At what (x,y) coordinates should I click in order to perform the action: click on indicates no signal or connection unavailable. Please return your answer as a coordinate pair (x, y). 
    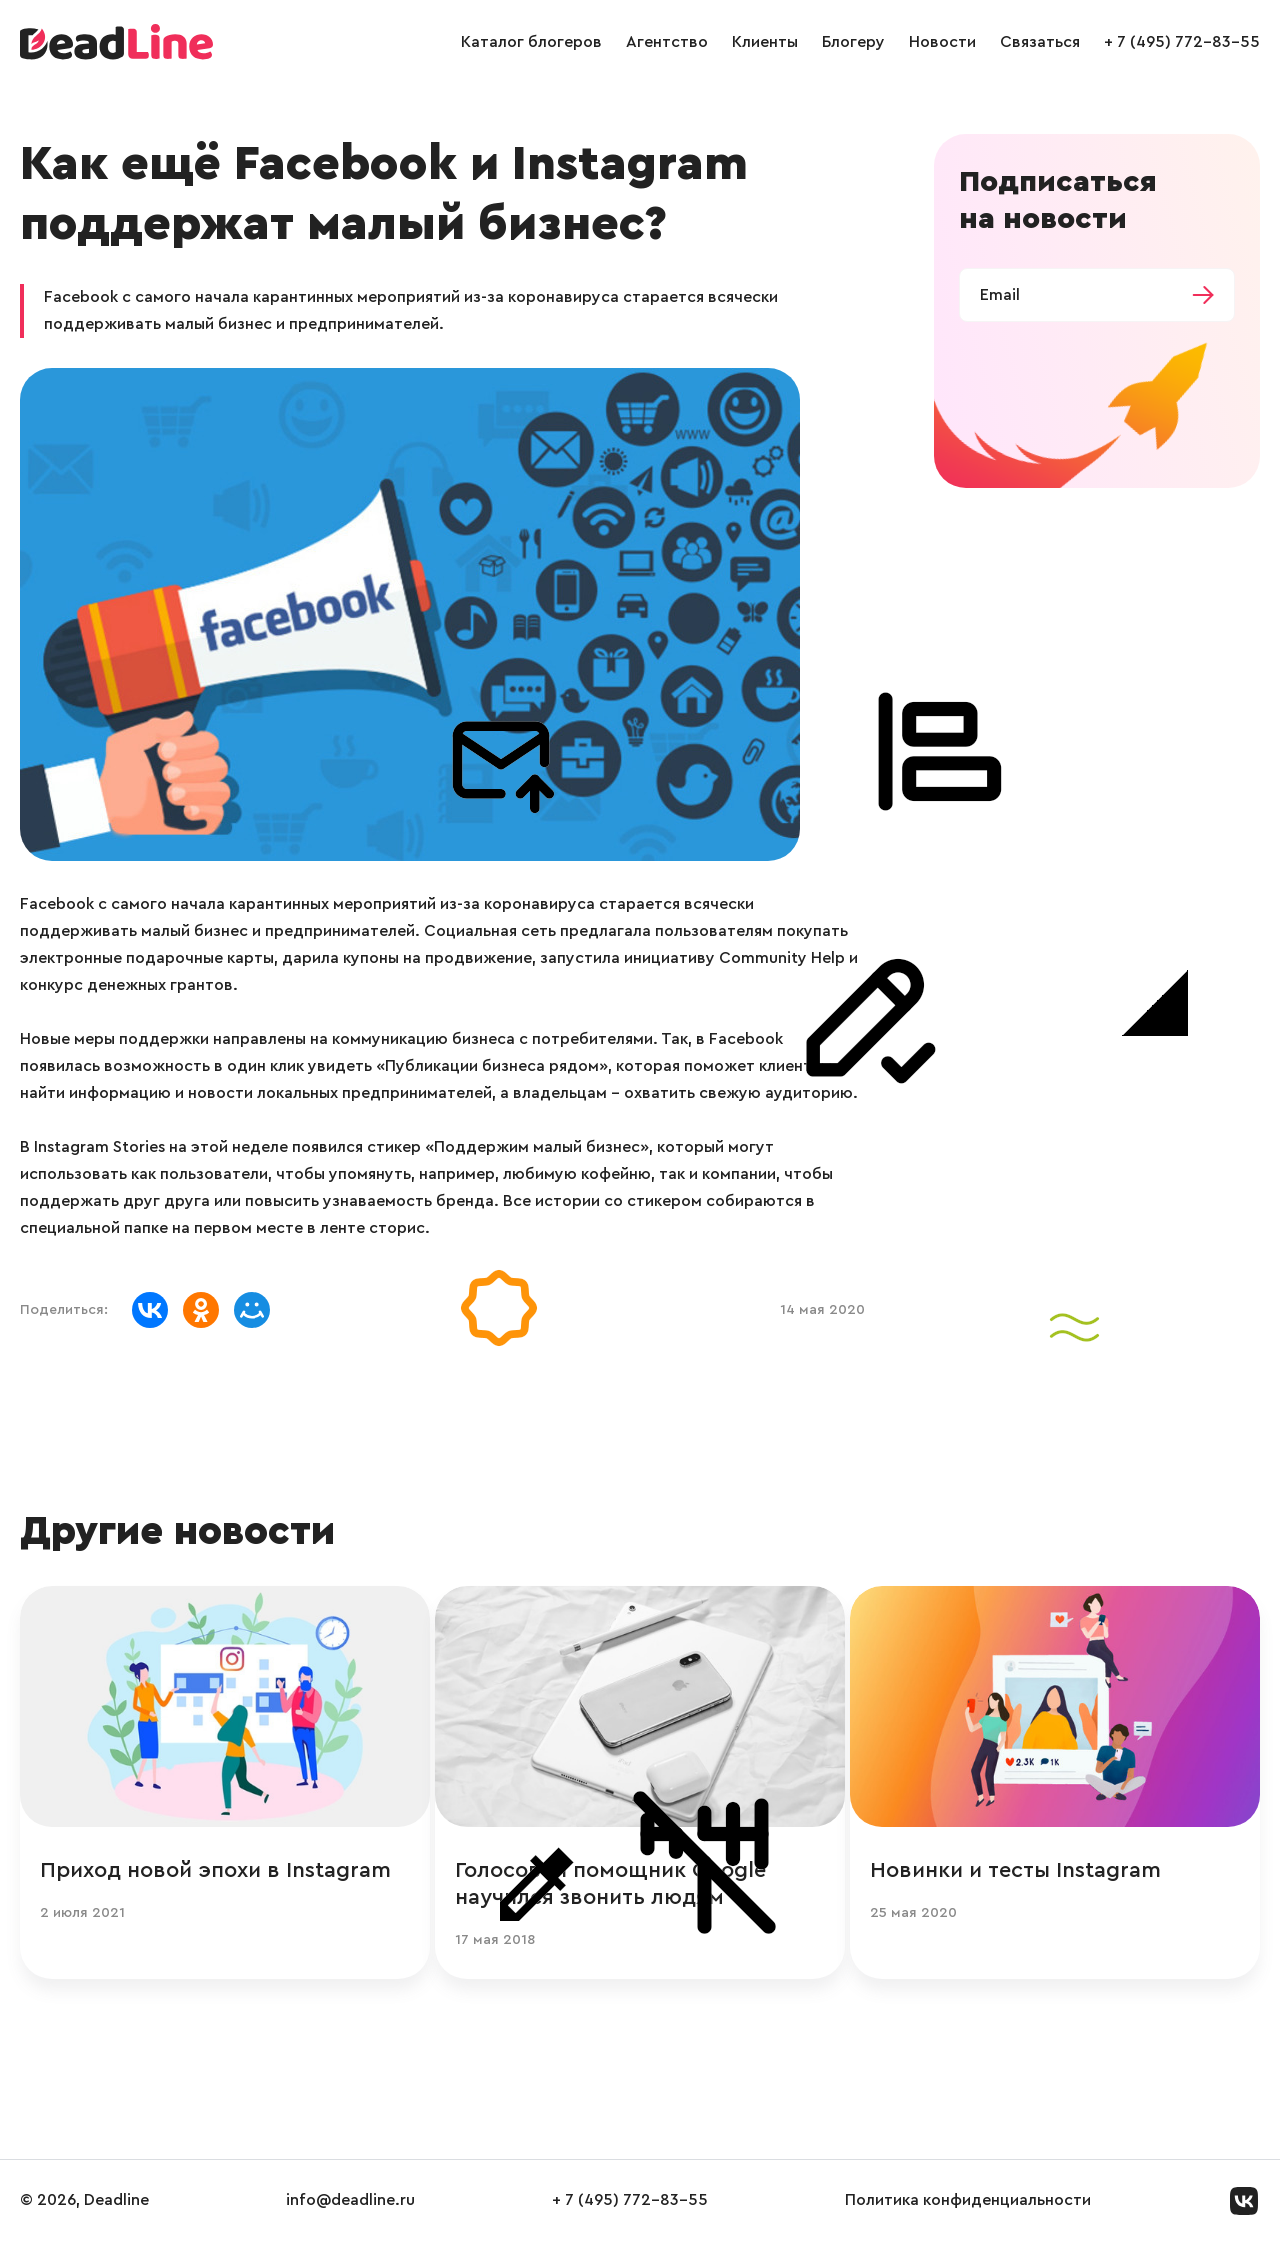
    Looking at the image, I should click on (704, 1862).